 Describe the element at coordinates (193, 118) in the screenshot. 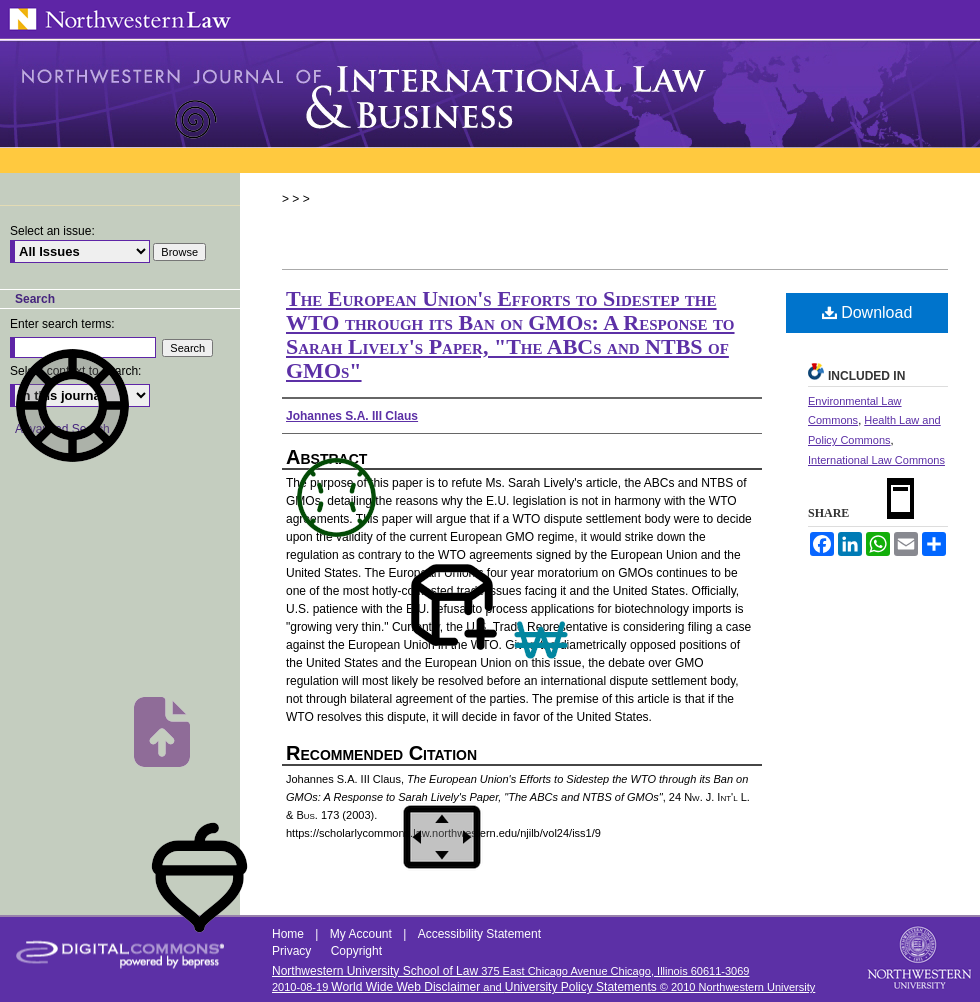

I see `indicates loading or processing in progress` at that location.